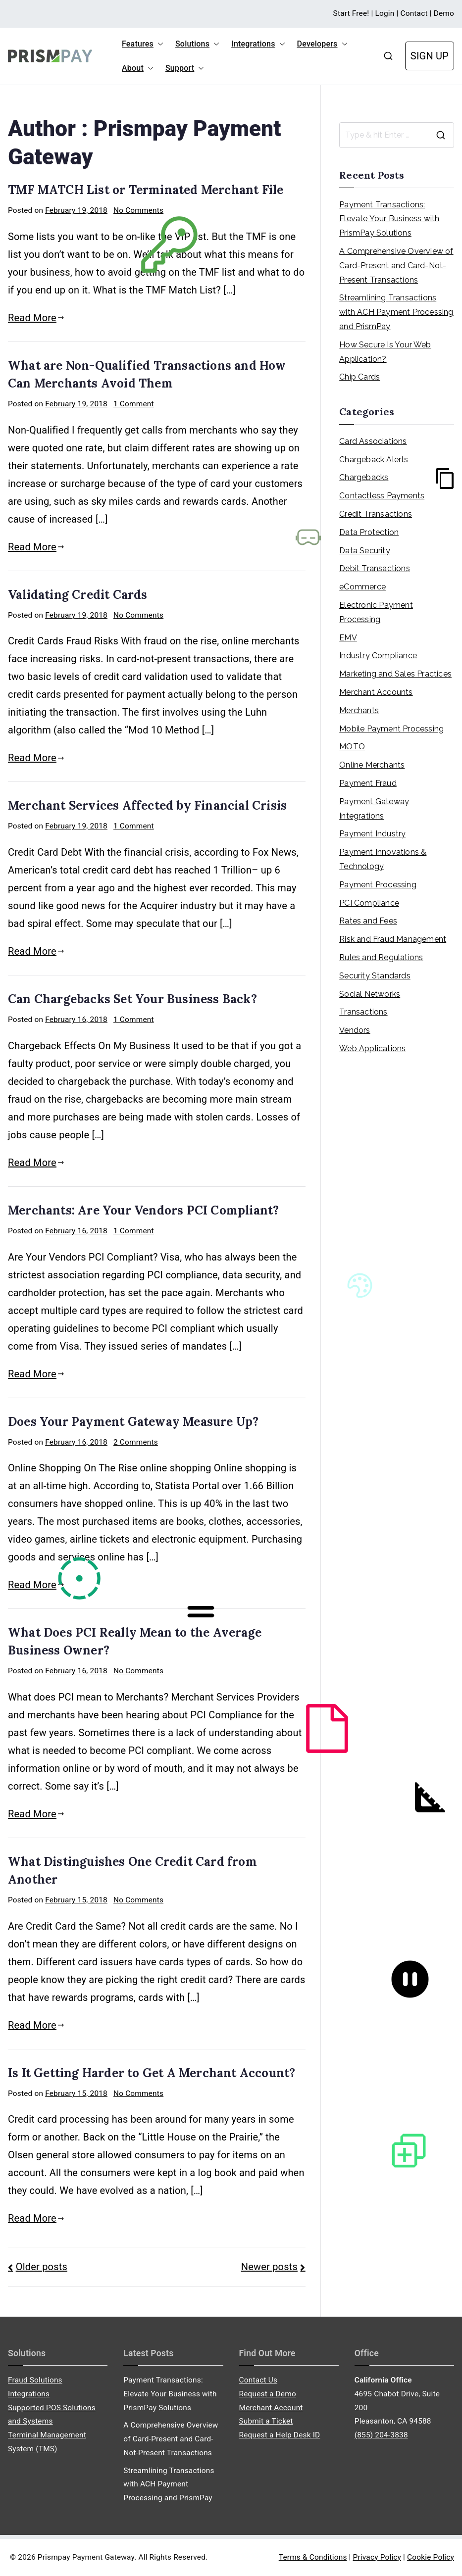 Image resolution: width=462 pixels, height=2576 pixels. I want to click on copy to clipboard, so click(445, 479).